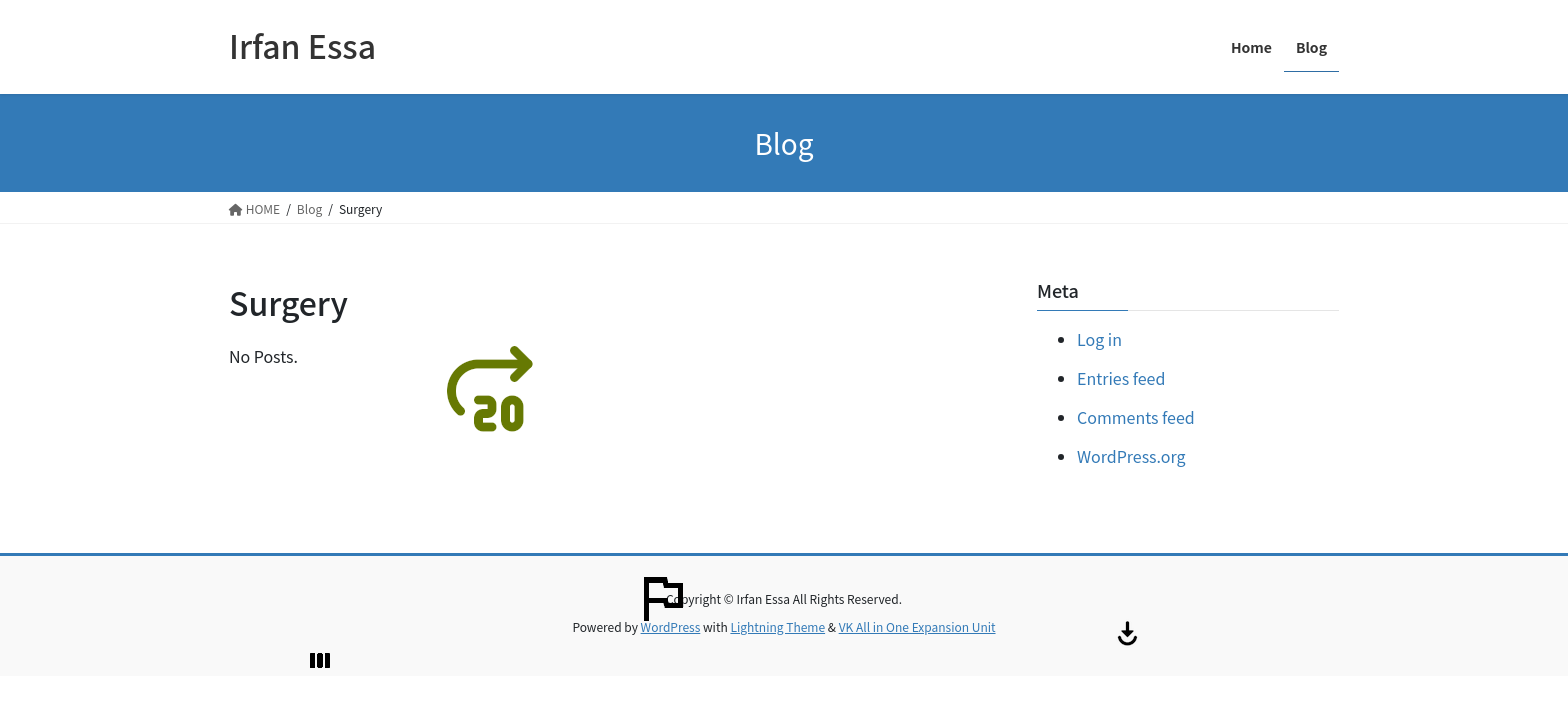 The width and height of the screenshot is (1568, 720). What do you see at coordinates (662, 598) in the screenshot?
I see `flag or mark an item for follow-up` at bounding box center [662, 598].